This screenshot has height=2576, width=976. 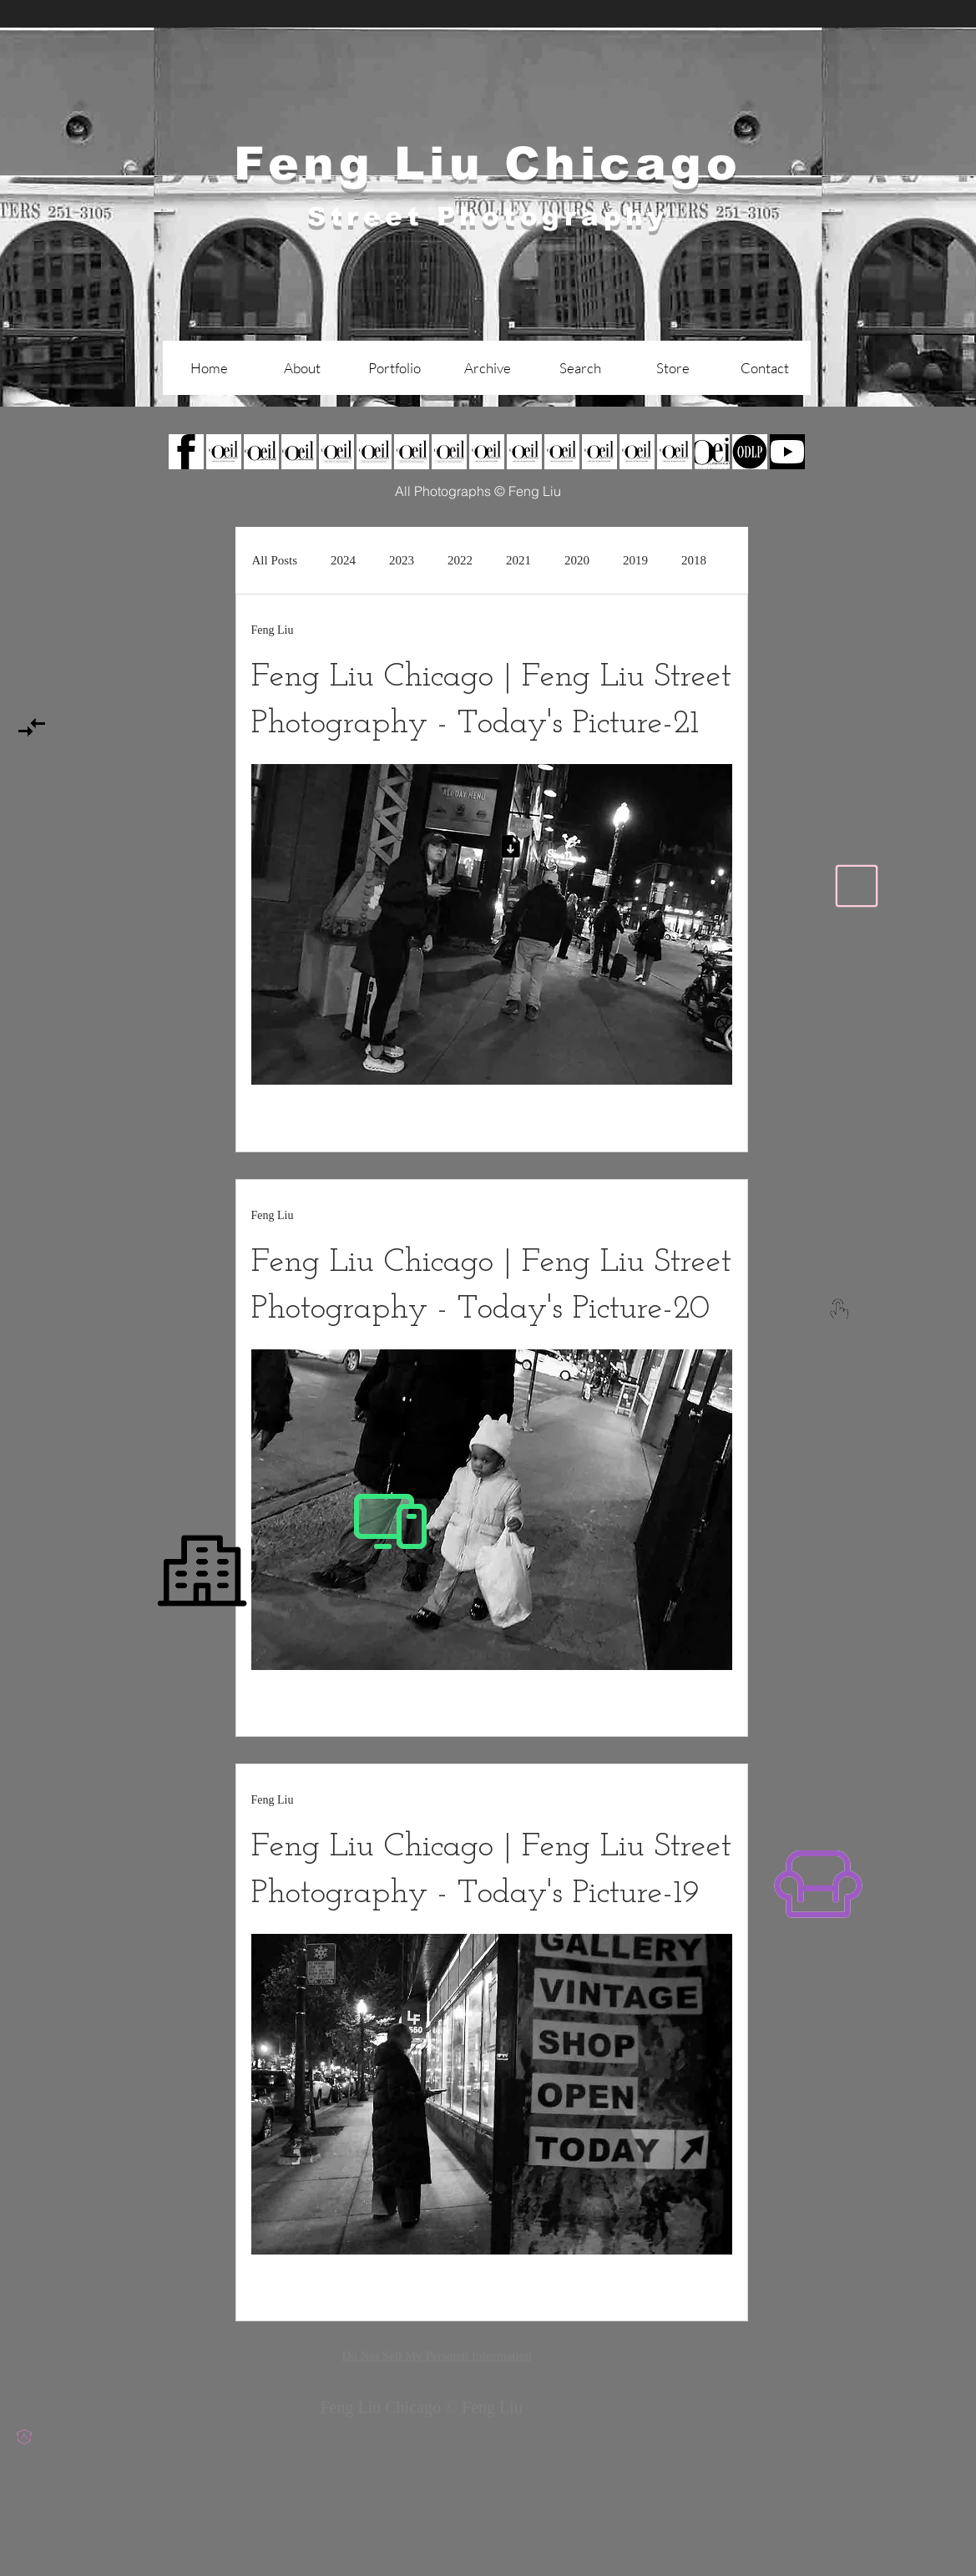 What do you see at coordinates (510, 846) in the screenshot?
I see `download a file` at bounding box center [510, 846].